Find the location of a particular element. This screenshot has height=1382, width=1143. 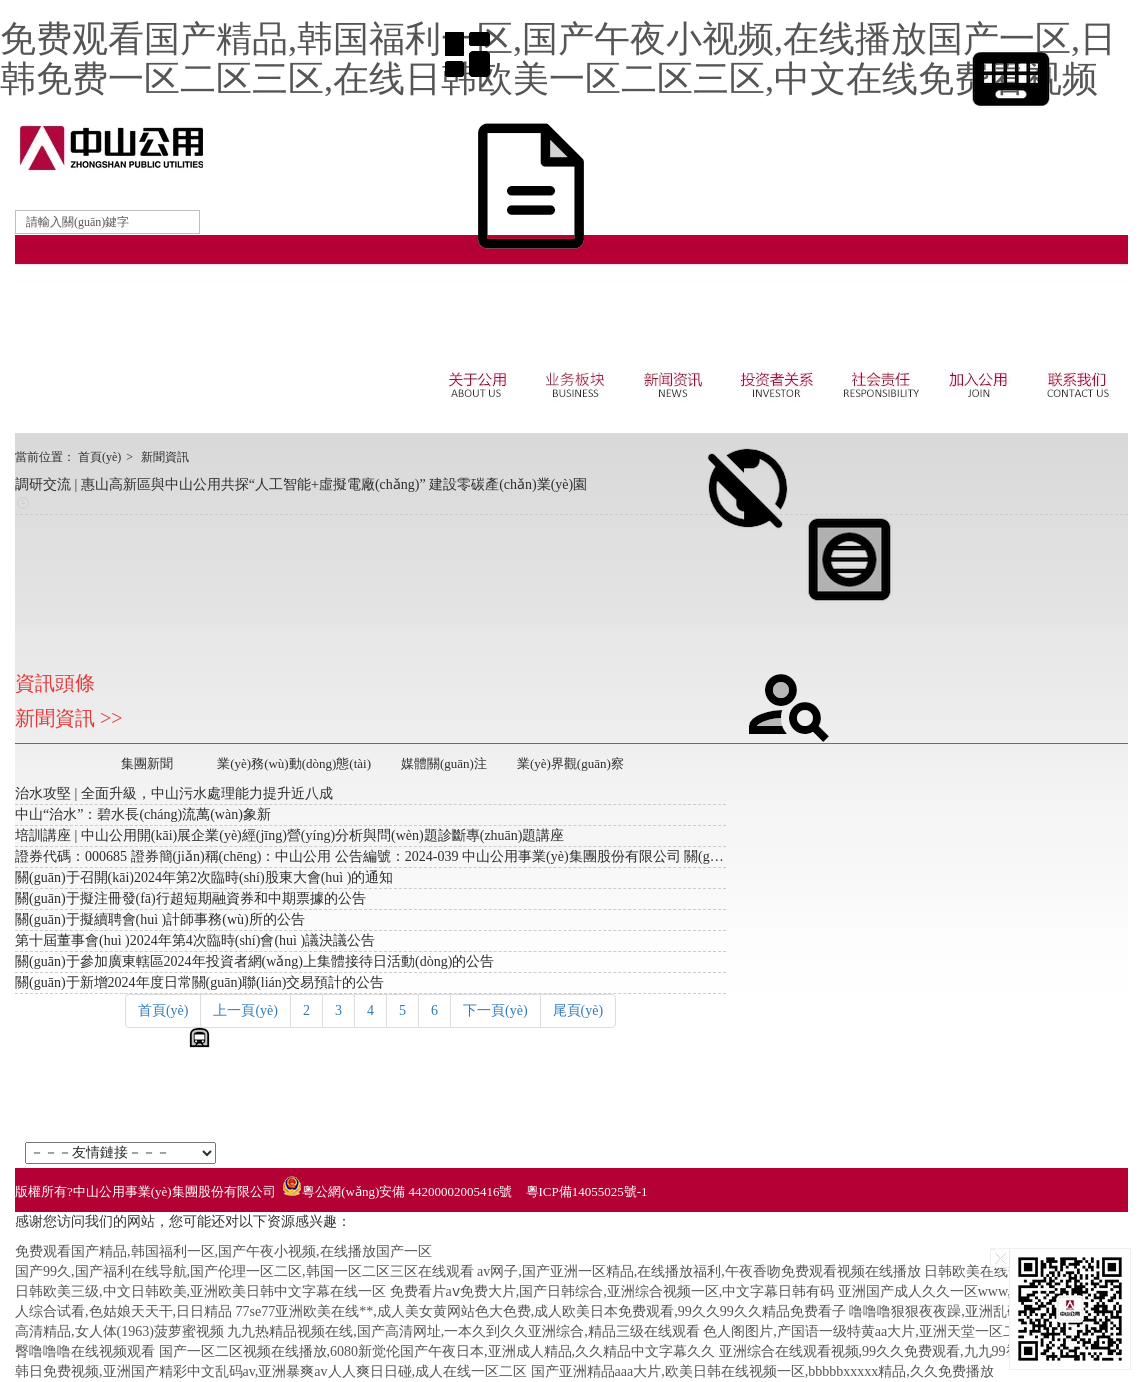

access the dashboard overview is located at coordinates (467, 54).